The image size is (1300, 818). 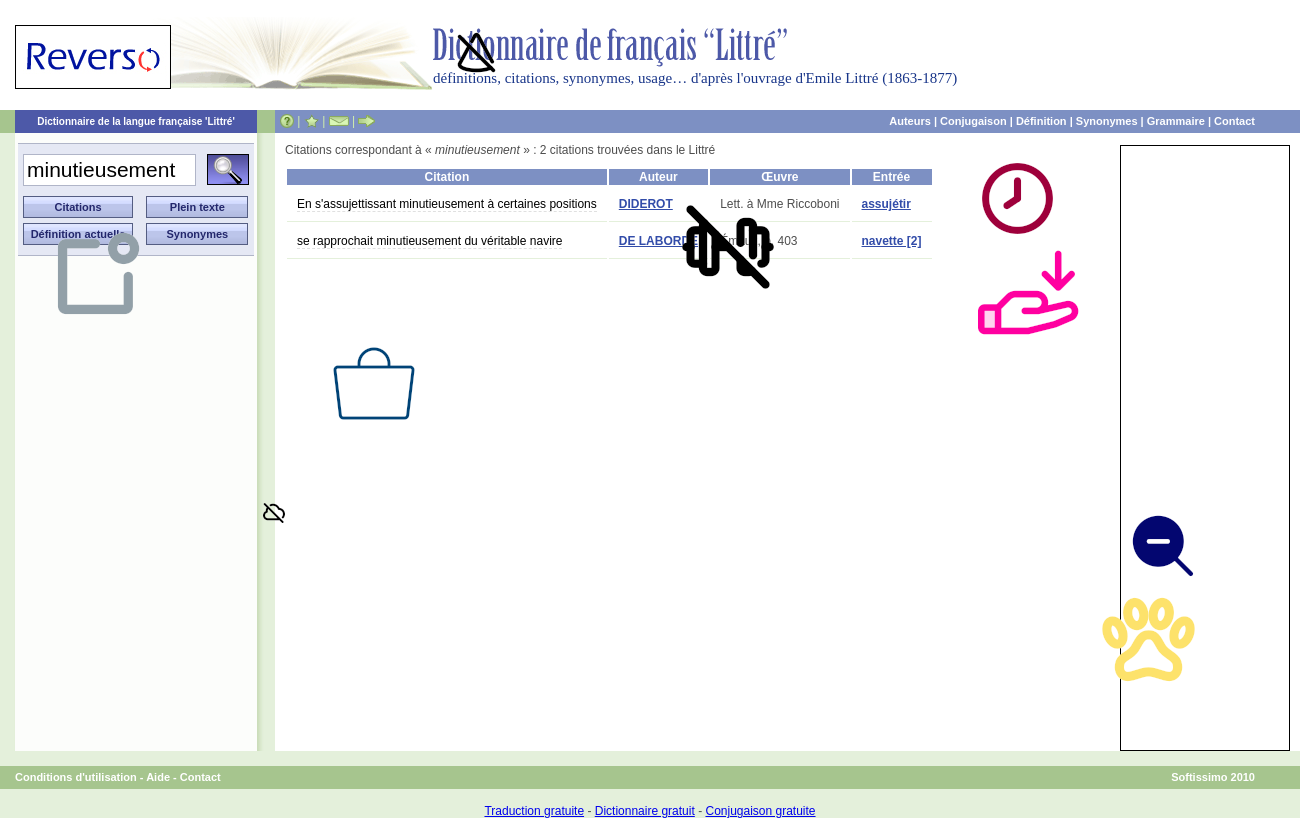 I want to click on disable construction or maintenance mode, so click(x=476, y=53).